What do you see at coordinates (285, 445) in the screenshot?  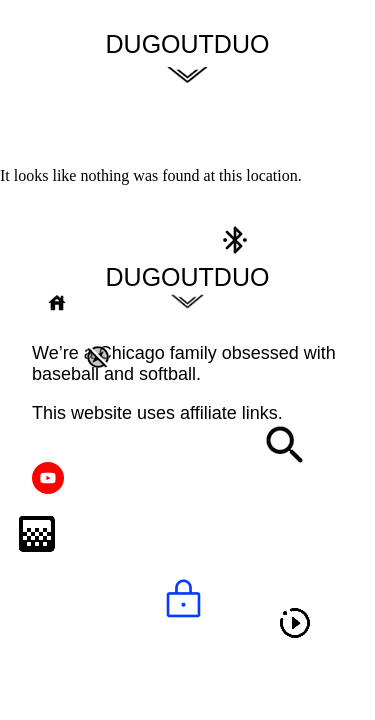 I see `search for content or items` at bounding box center [285, 445].